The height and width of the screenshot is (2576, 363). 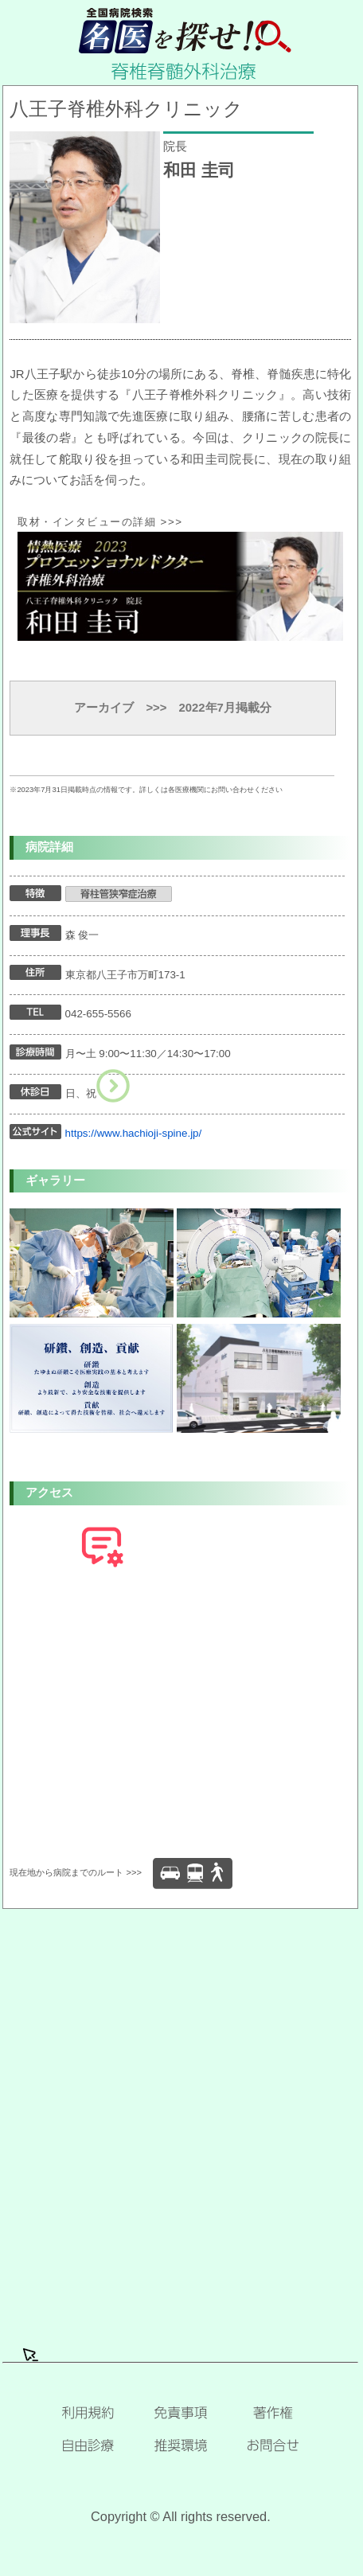 What do you see at coordinates (101, 1544) in the screenshot?
I see `access message settings` at bounding box center [101, 1544].